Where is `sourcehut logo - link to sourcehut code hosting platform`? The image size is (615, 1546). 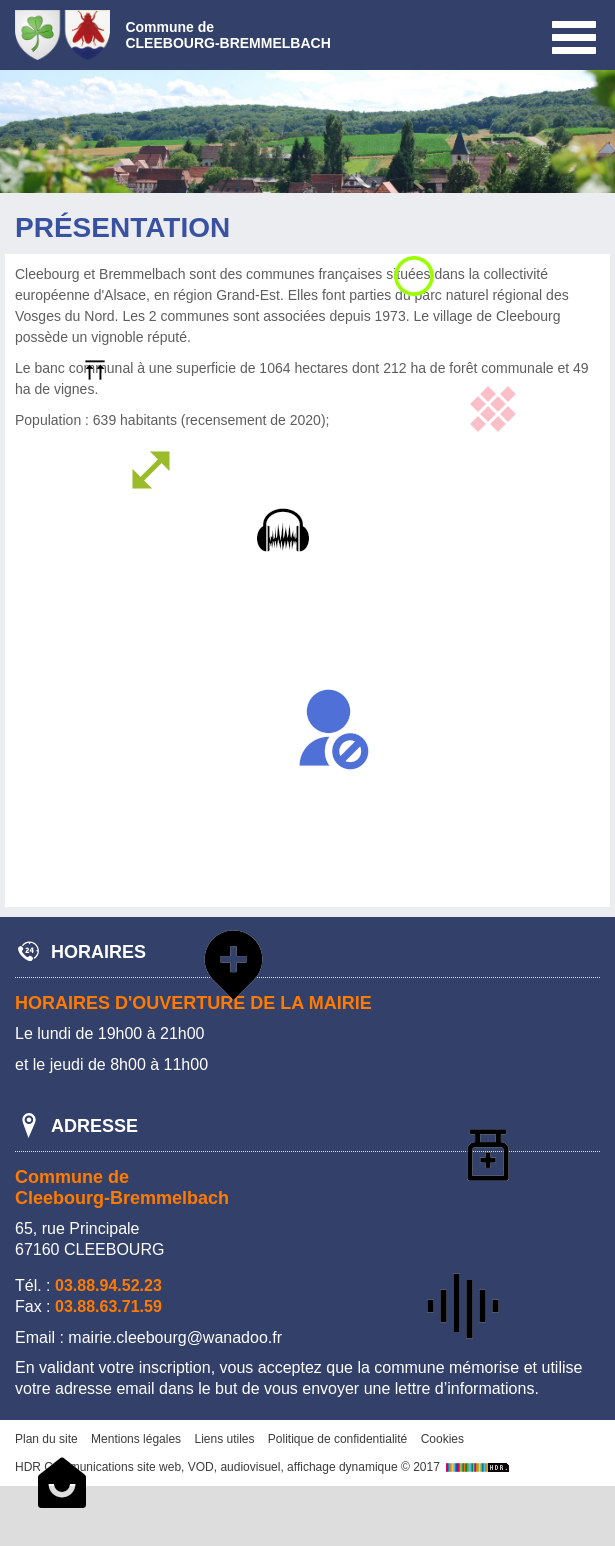 sourcehut logo - link to sourcehut code hosting platform is located at coordinates (414, 276).